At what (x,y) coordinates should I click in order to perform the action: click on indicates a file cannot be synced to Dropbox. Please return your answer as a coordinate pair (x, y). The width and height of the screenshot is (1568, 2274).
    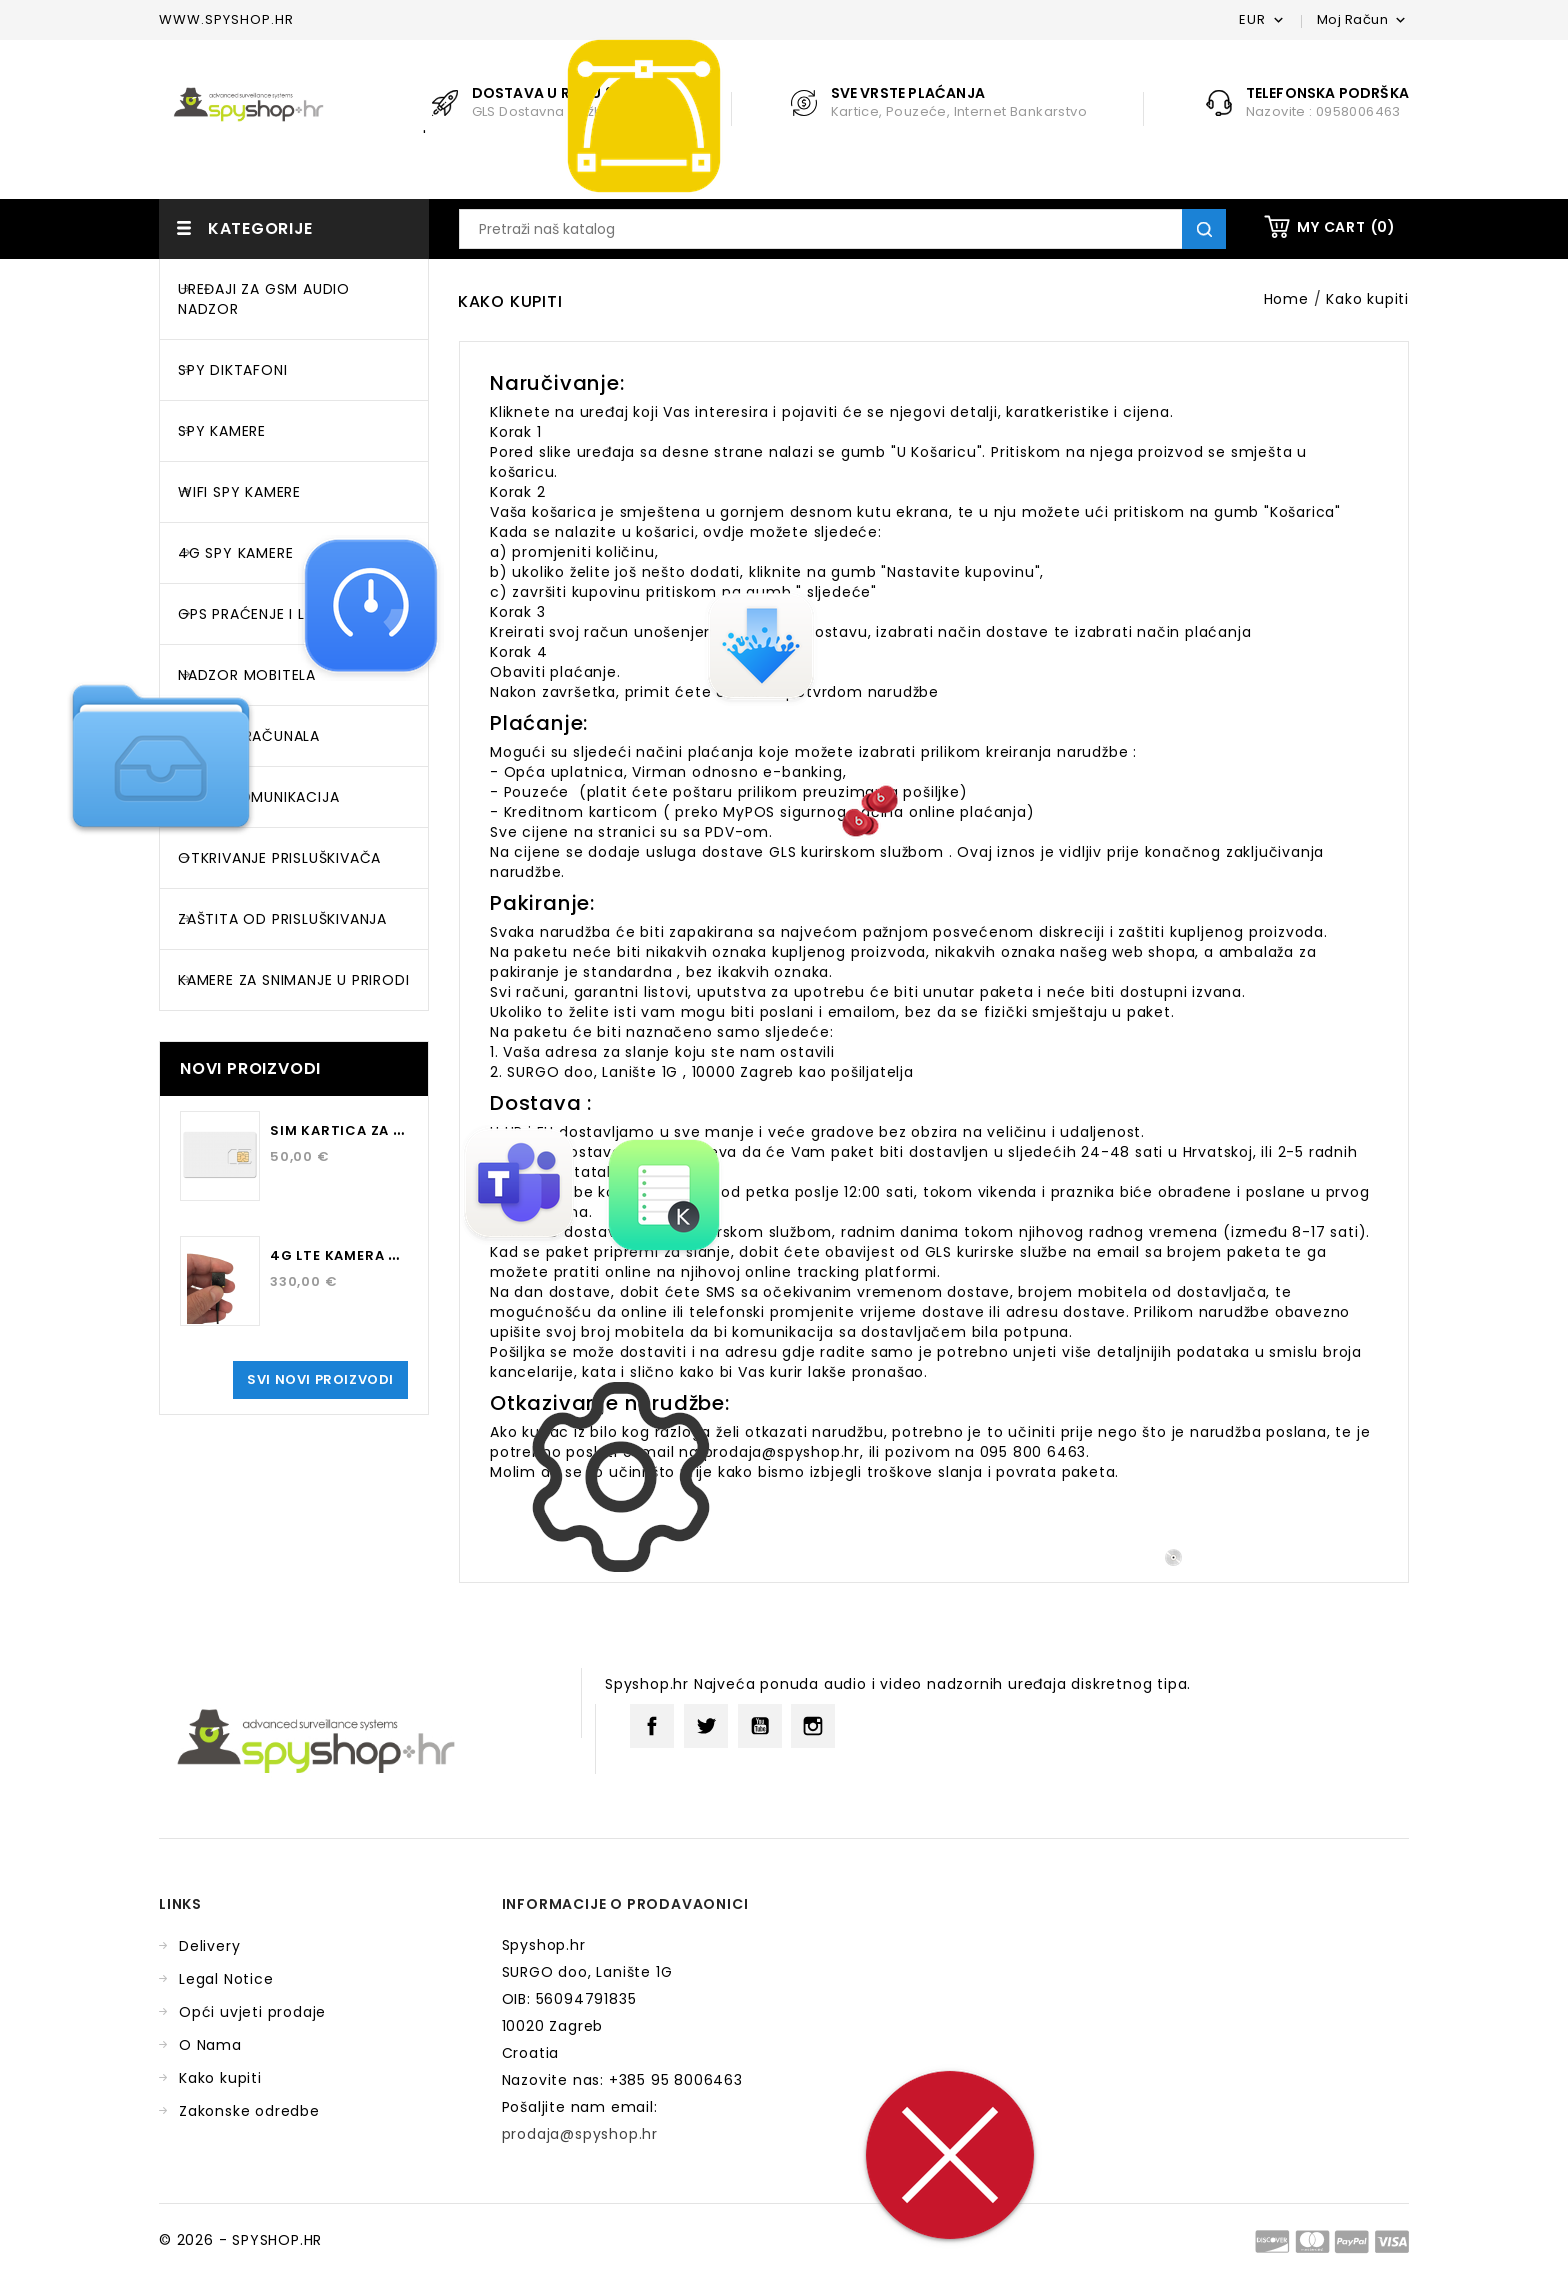
    Looking at the image, I should click on (950, 2155).